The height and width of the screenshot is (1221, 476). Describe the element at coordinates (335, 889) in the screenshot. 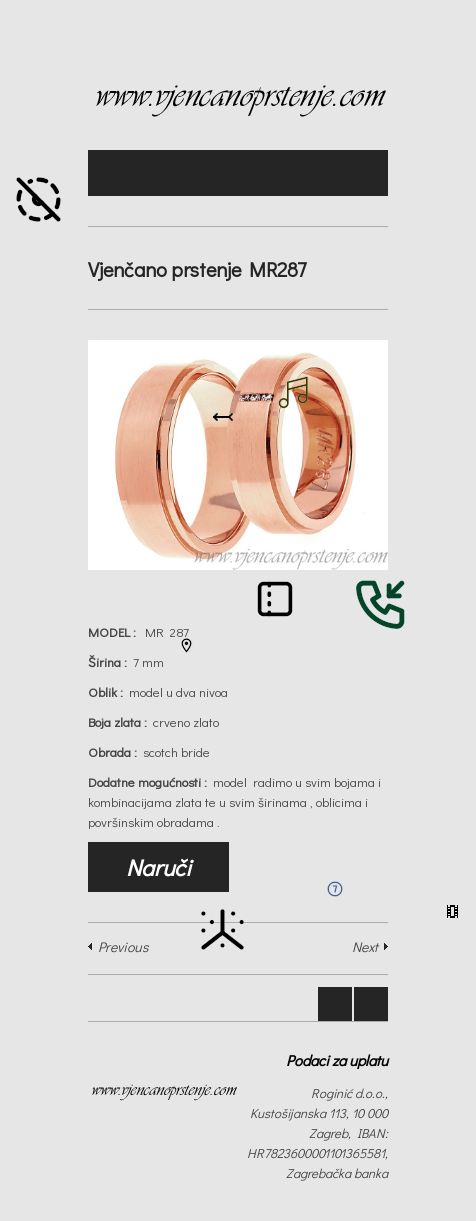

I see `indicates step 7 in a multi-step process` at that location.